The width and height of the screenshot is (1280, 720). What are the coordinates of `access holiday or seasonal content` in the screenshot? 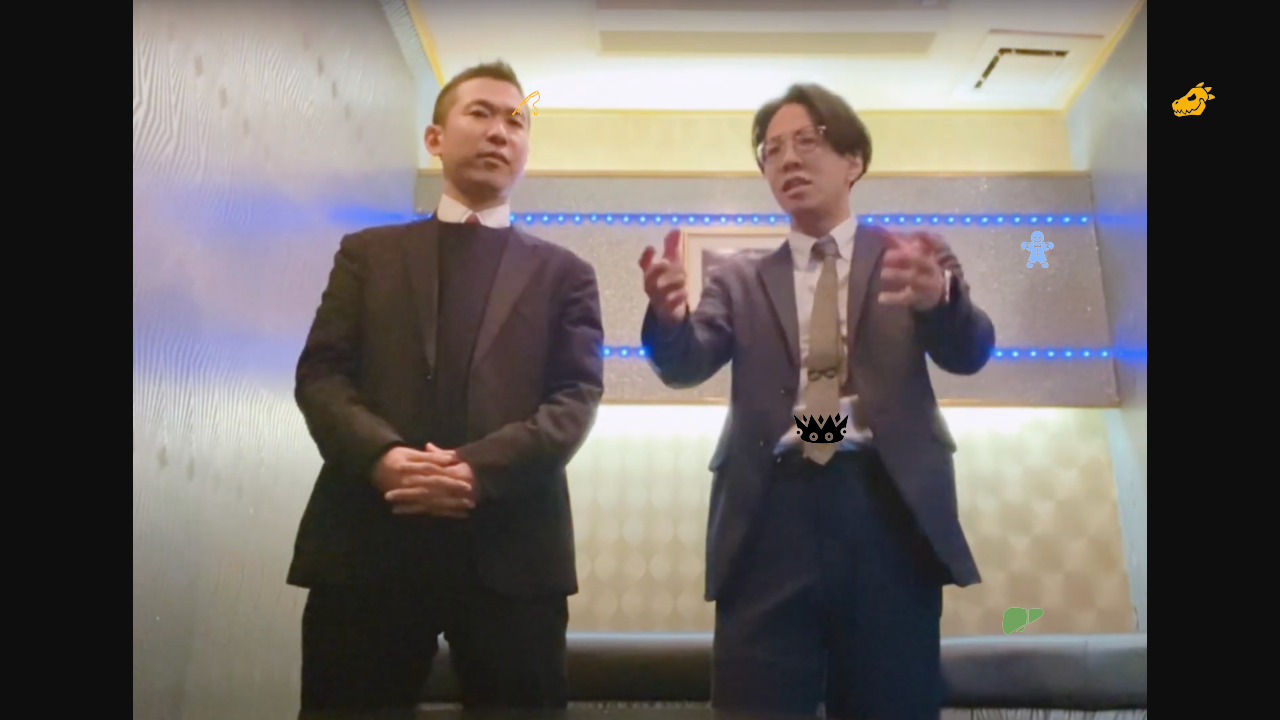 It's located at (1037, 249).